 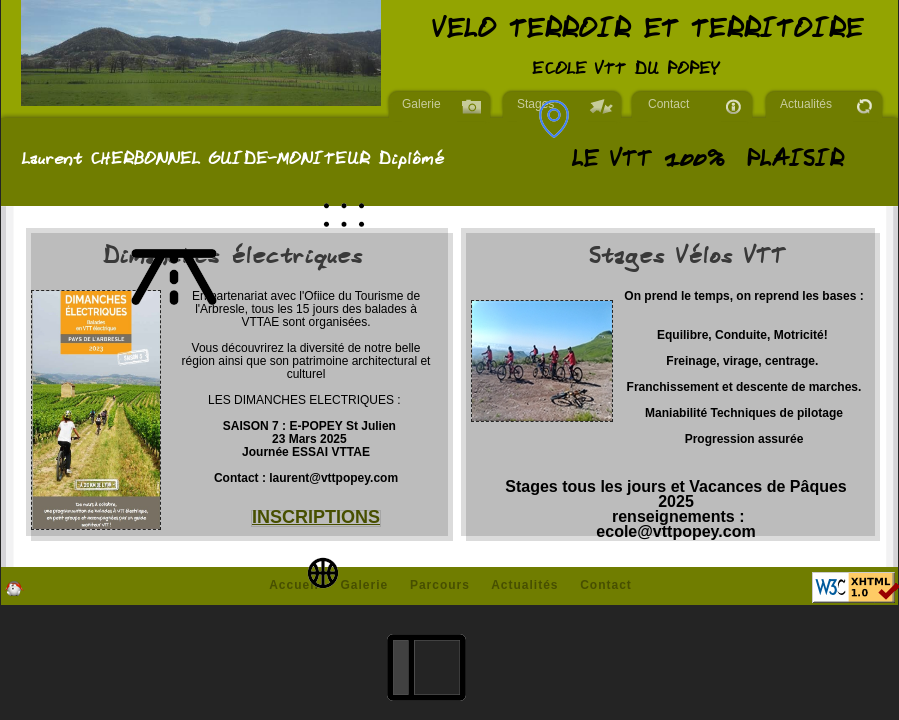 I want to click on drag to reorder items, so click(x=344, y=215).